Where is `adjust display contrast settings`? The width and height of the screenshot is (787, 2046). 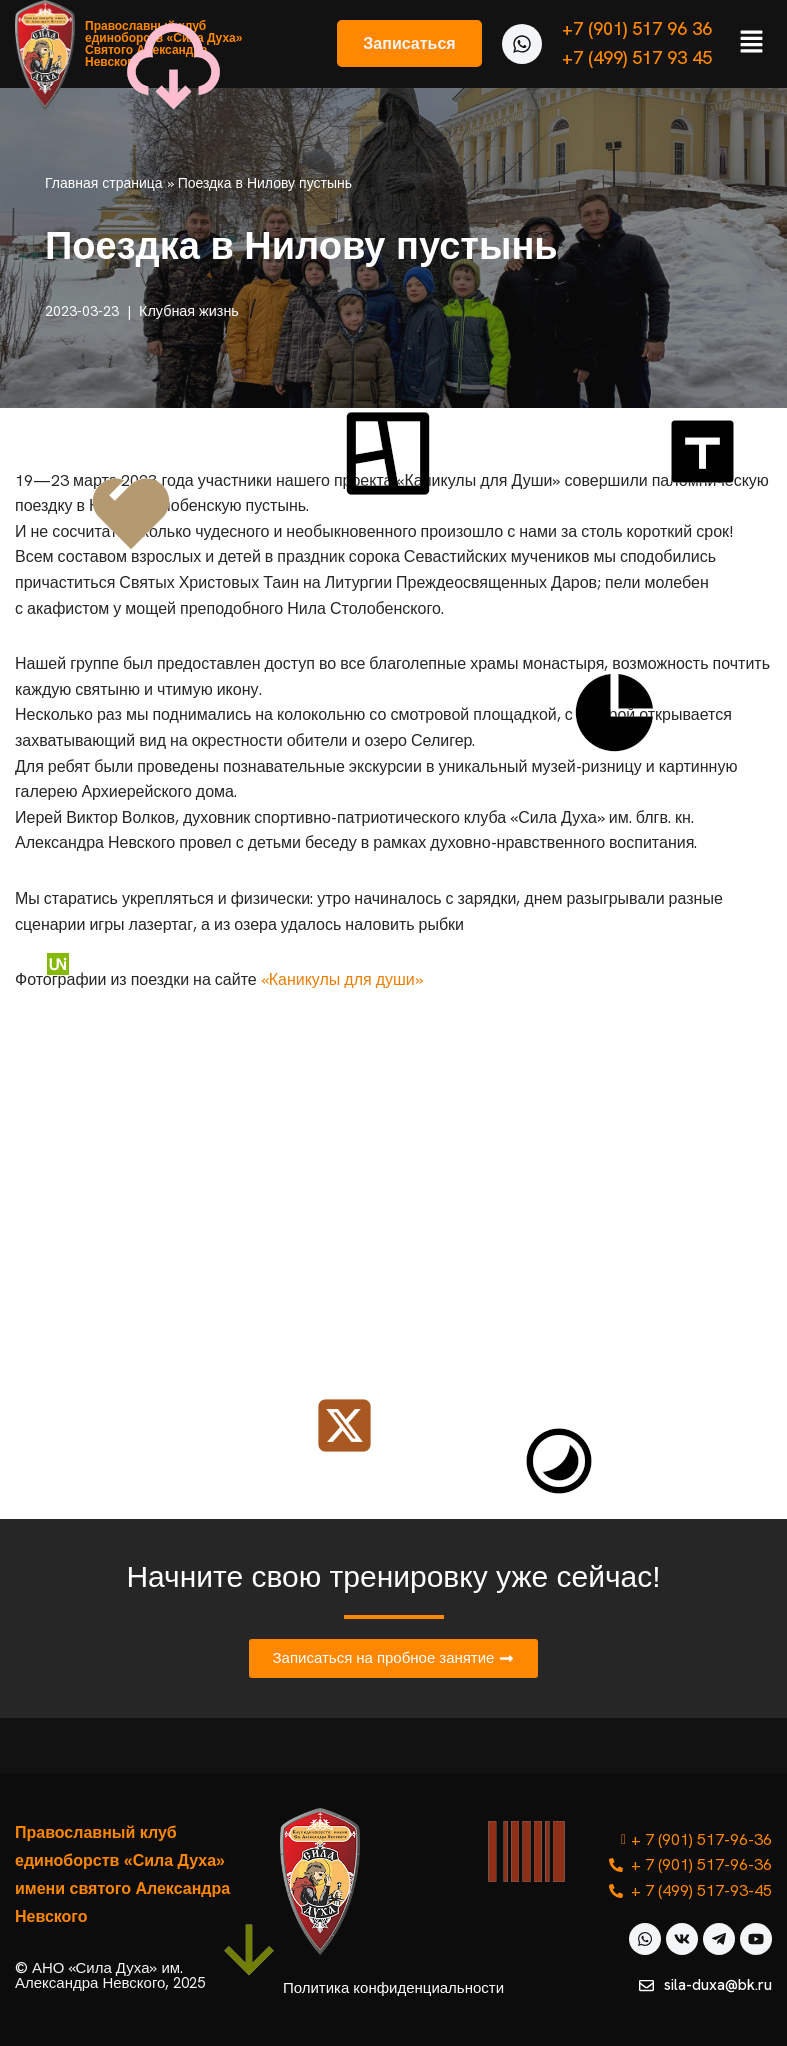 adjust display contrast settings is located at coordinates (559, 1461).